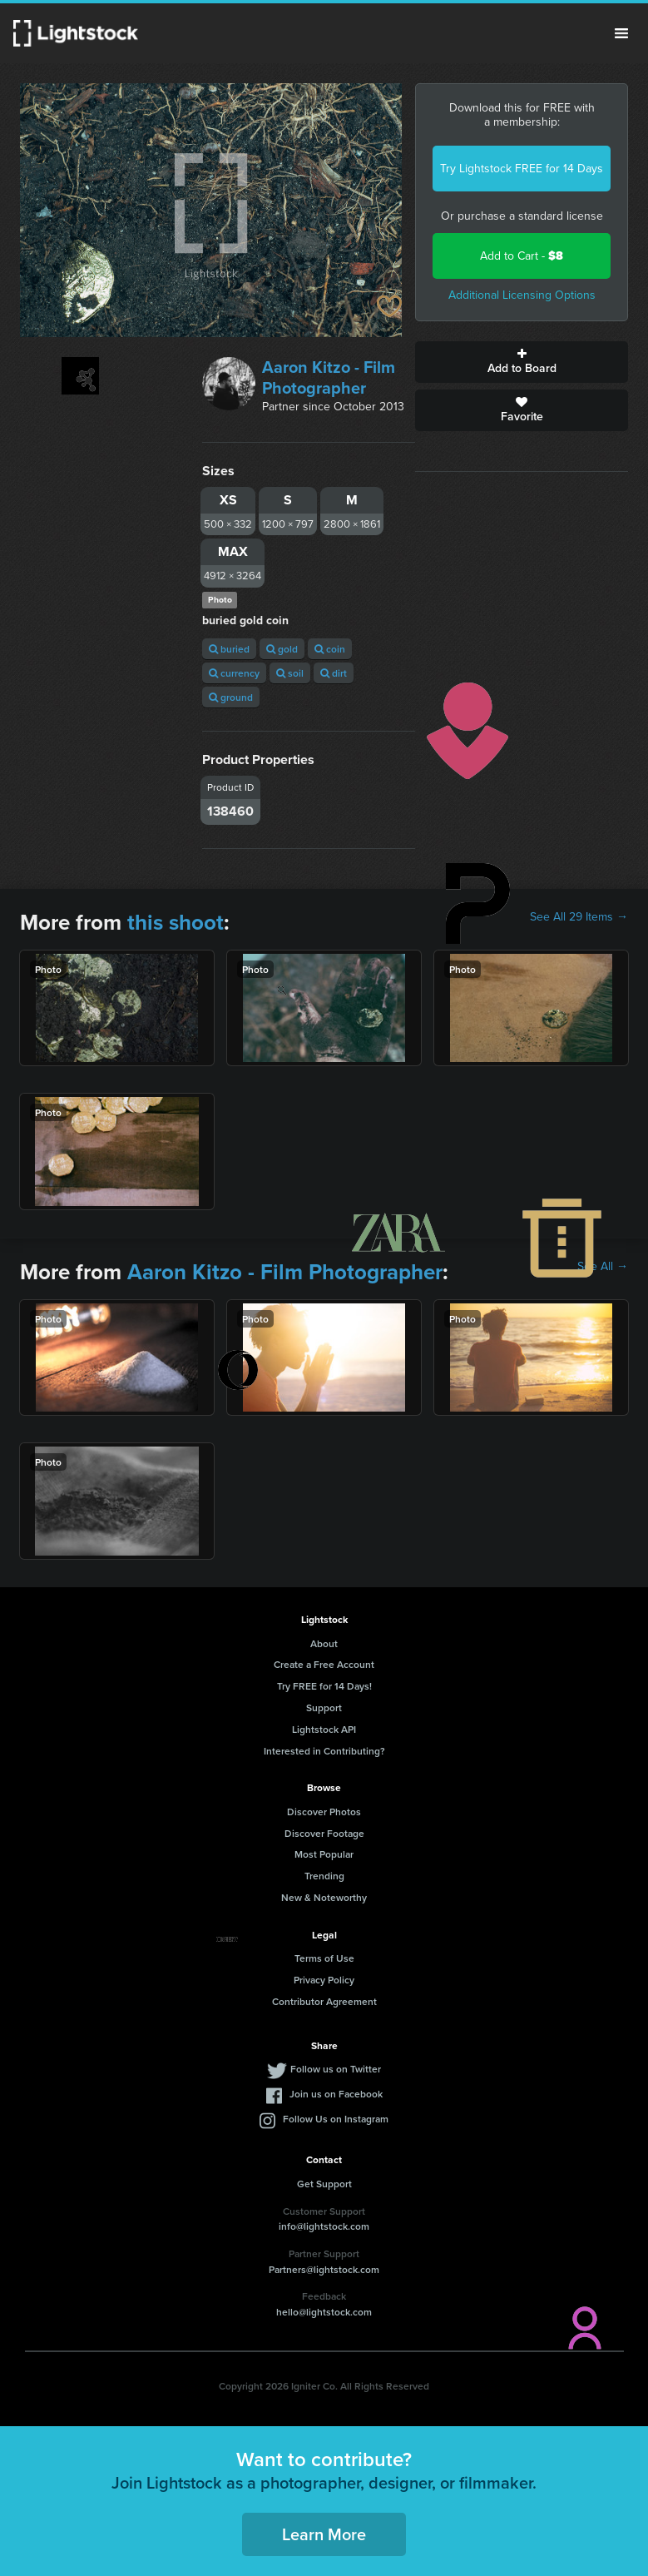 This screenshot has width=648, height=2576. What do you see at coordinates (585, 2329) in the screenshot?
I see `view your profile` at bounding box center [585, 2329].